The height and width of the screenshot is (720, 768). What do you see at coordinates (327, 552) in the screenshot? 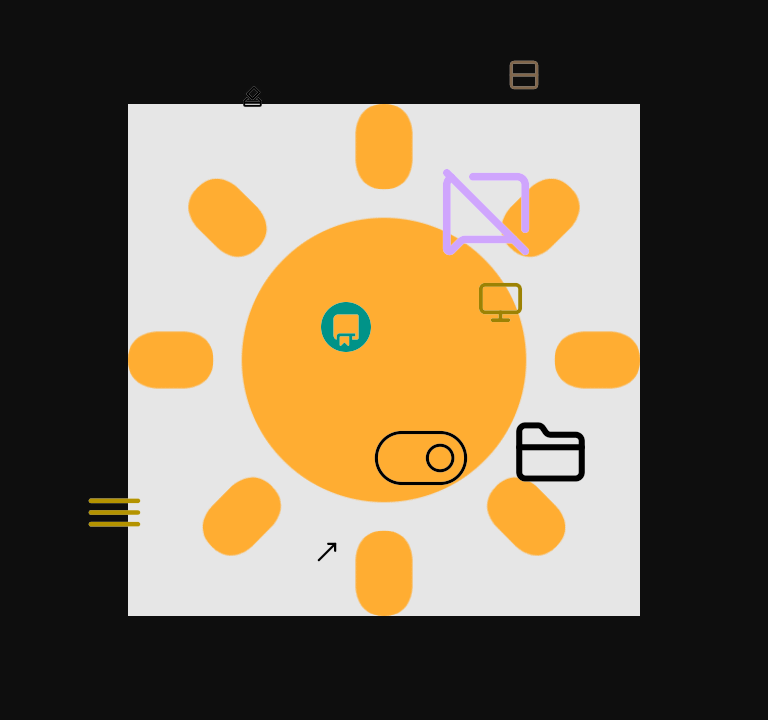
I see `move item to upper right position` at bounding box center [327, 552].